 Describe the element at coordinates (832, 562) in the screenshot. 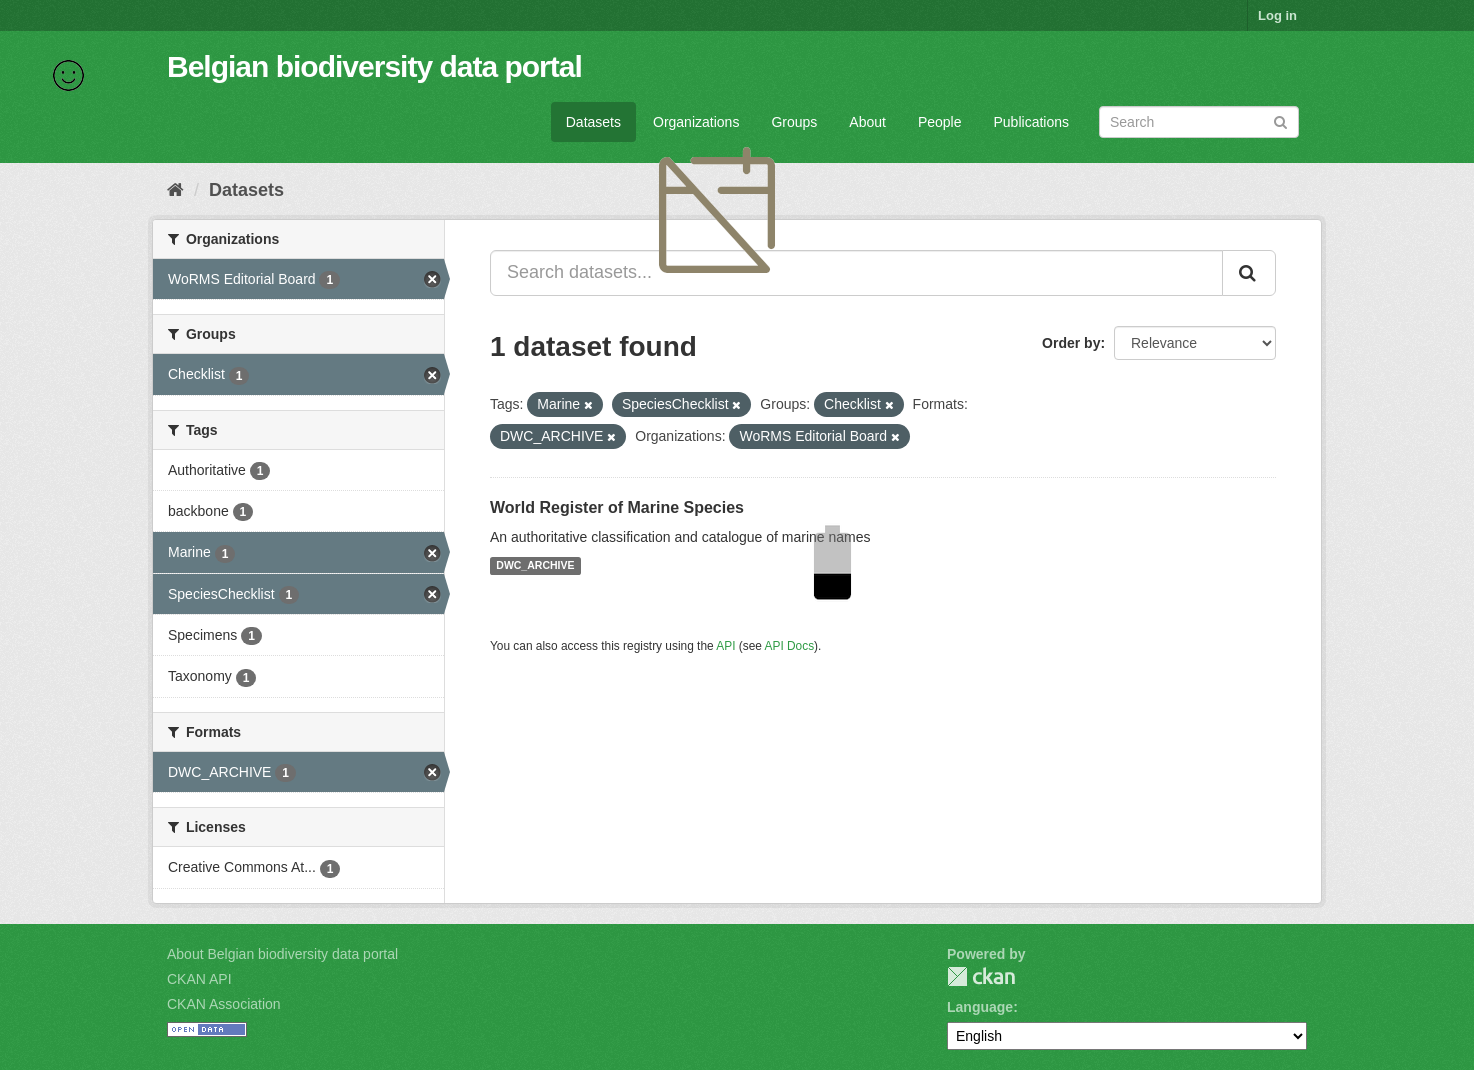

I see `indicates battery level at 30%` at that location.